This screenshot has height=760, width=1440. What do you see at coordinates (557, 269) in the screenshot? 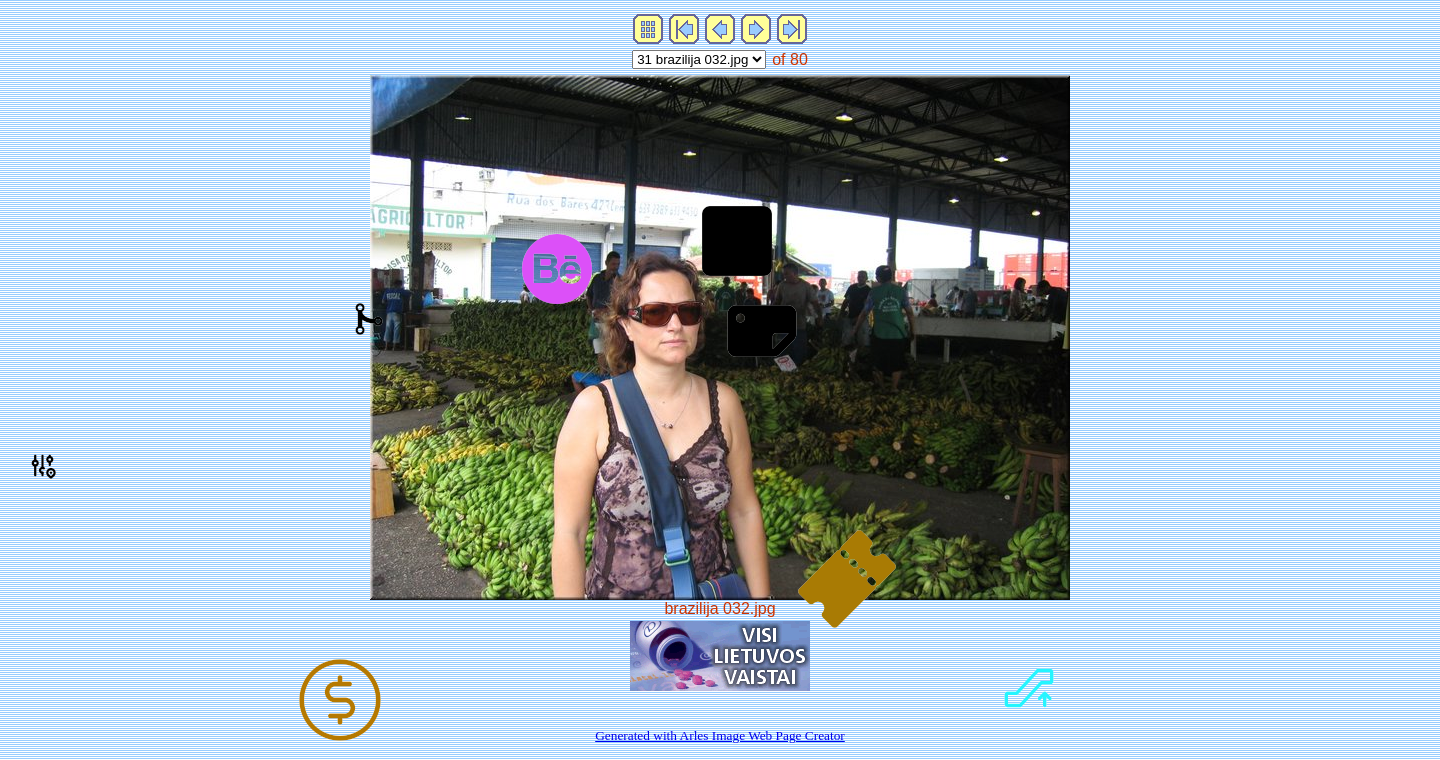
I see `visit Behance profile or portfolio` at bounding box center [557, 269].